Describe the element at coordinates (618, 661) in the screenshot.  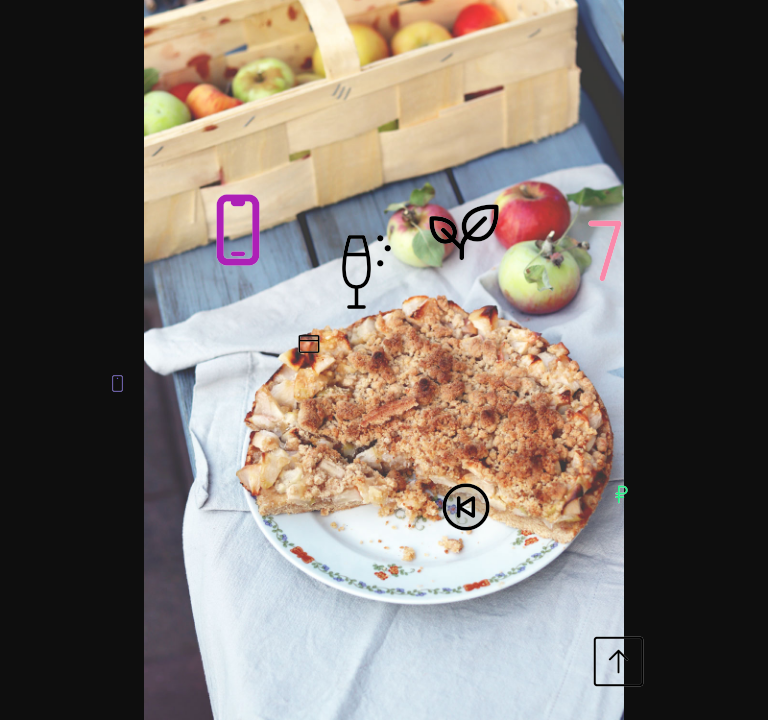
I see `upload a file or document` at that location.